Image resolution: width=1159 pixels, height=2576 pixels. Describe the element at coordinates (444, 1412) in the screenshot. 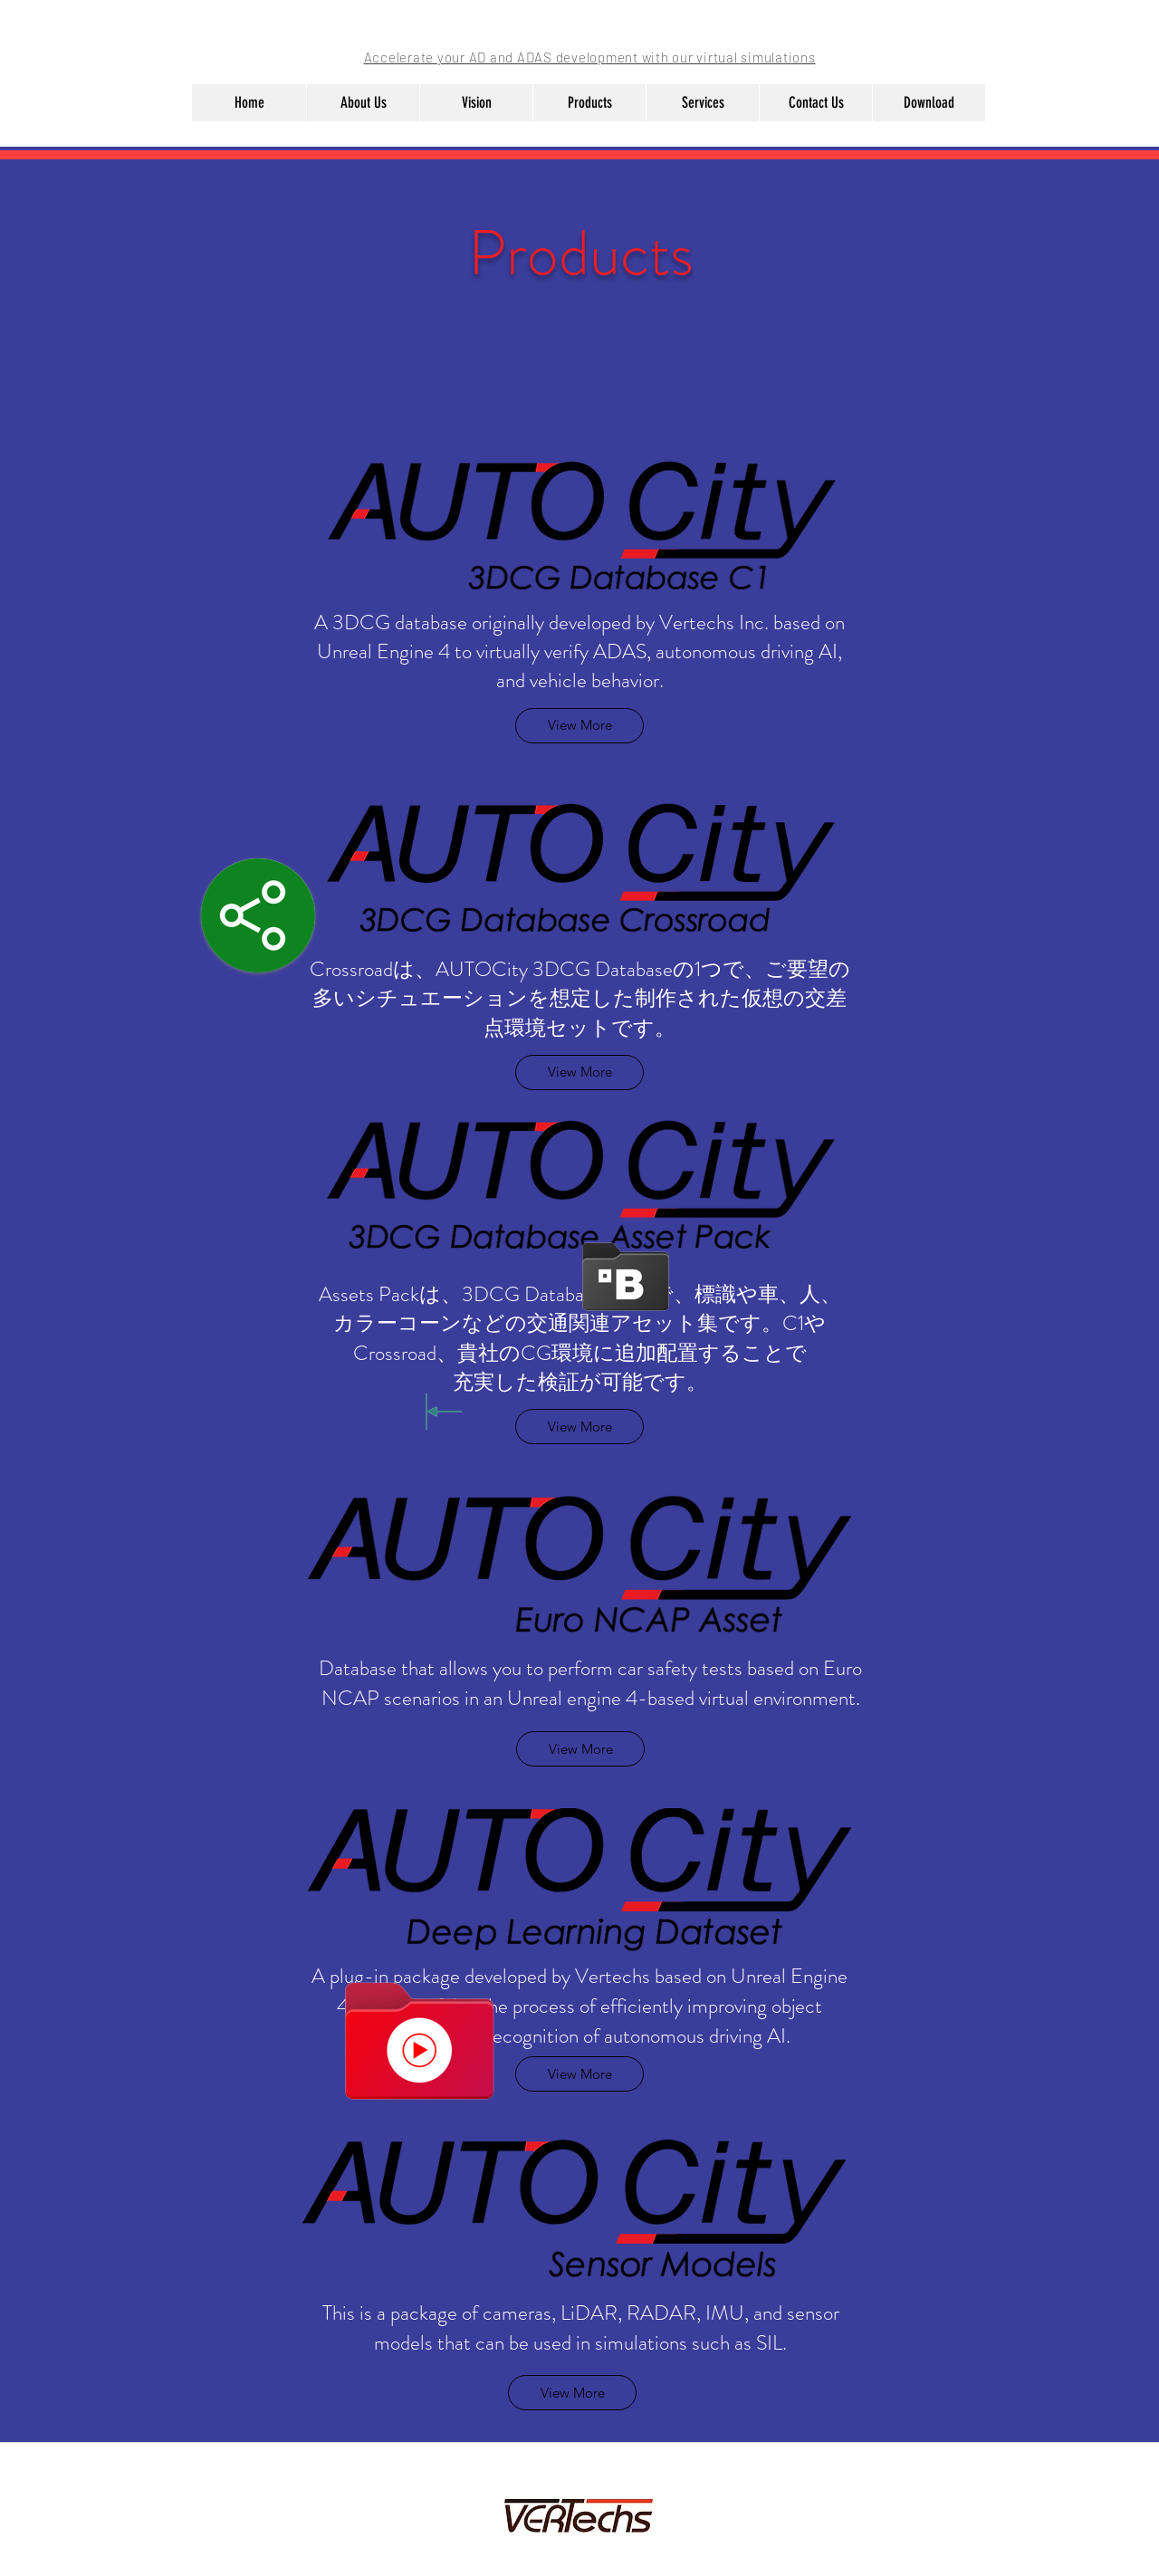

I see `go to the first item in a list or sequence` at that location.